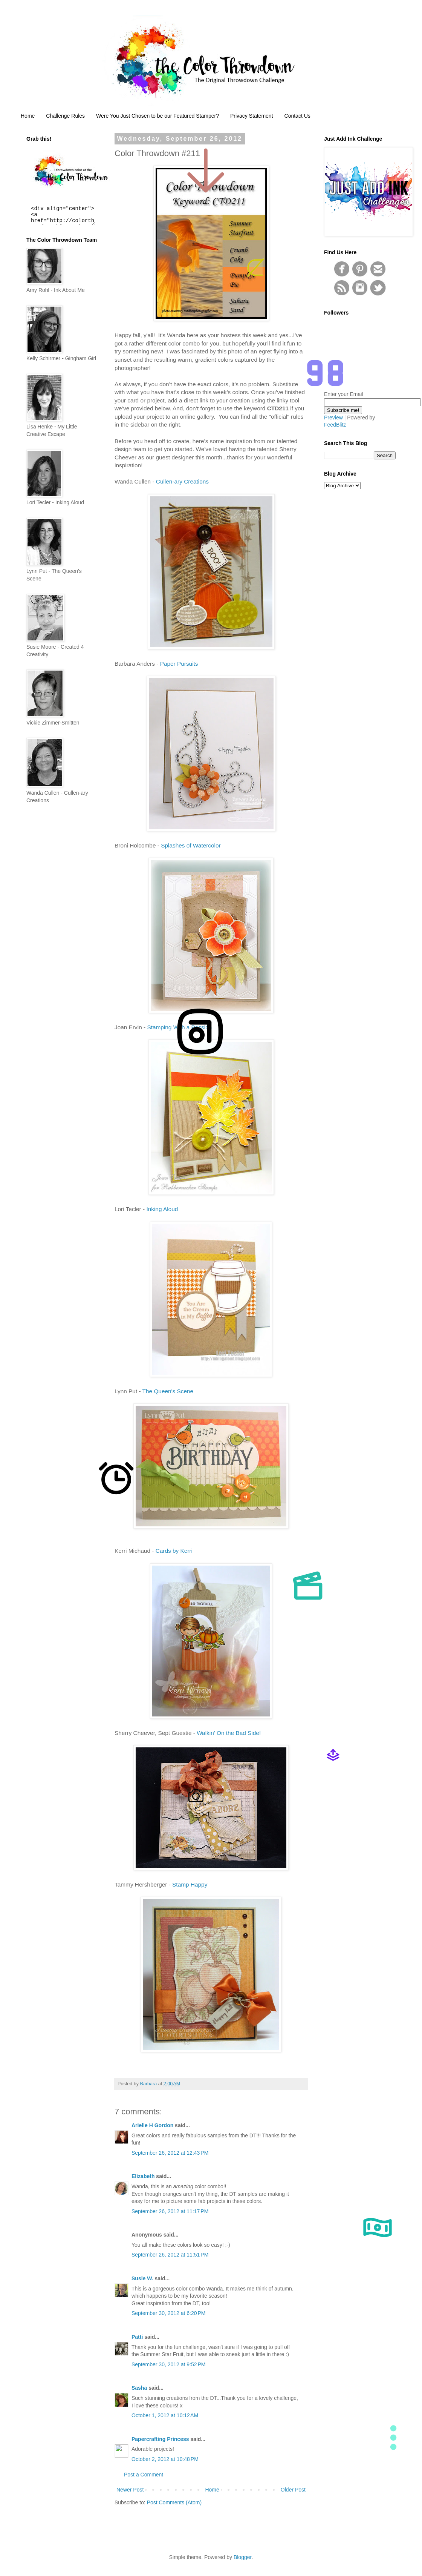  I want to click on open more options menu, so click(393, 2438).